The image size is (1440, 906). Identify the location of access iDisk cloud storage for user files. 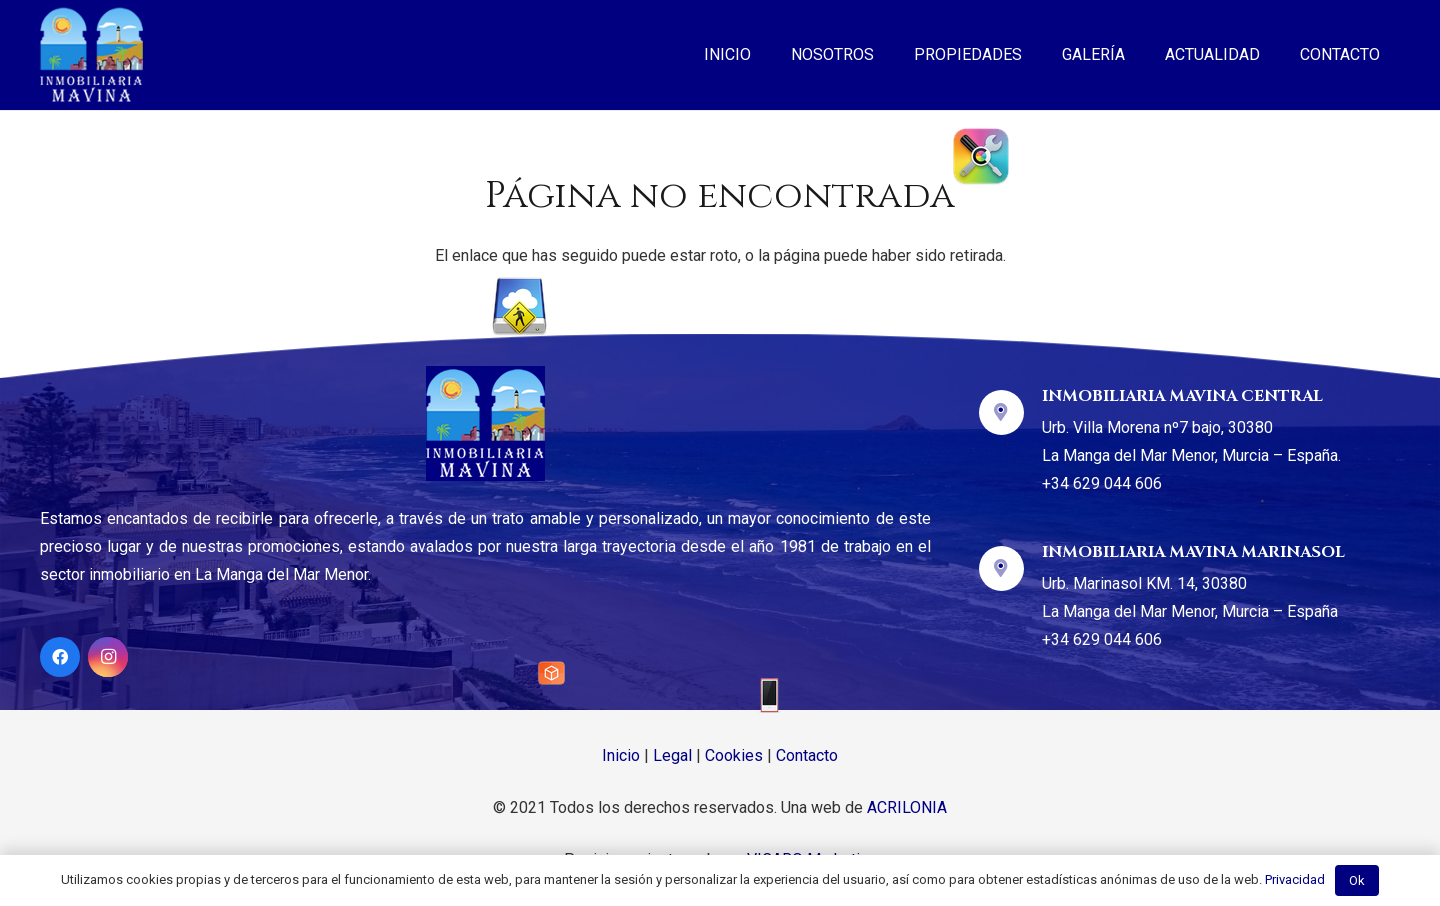
(519, 306).